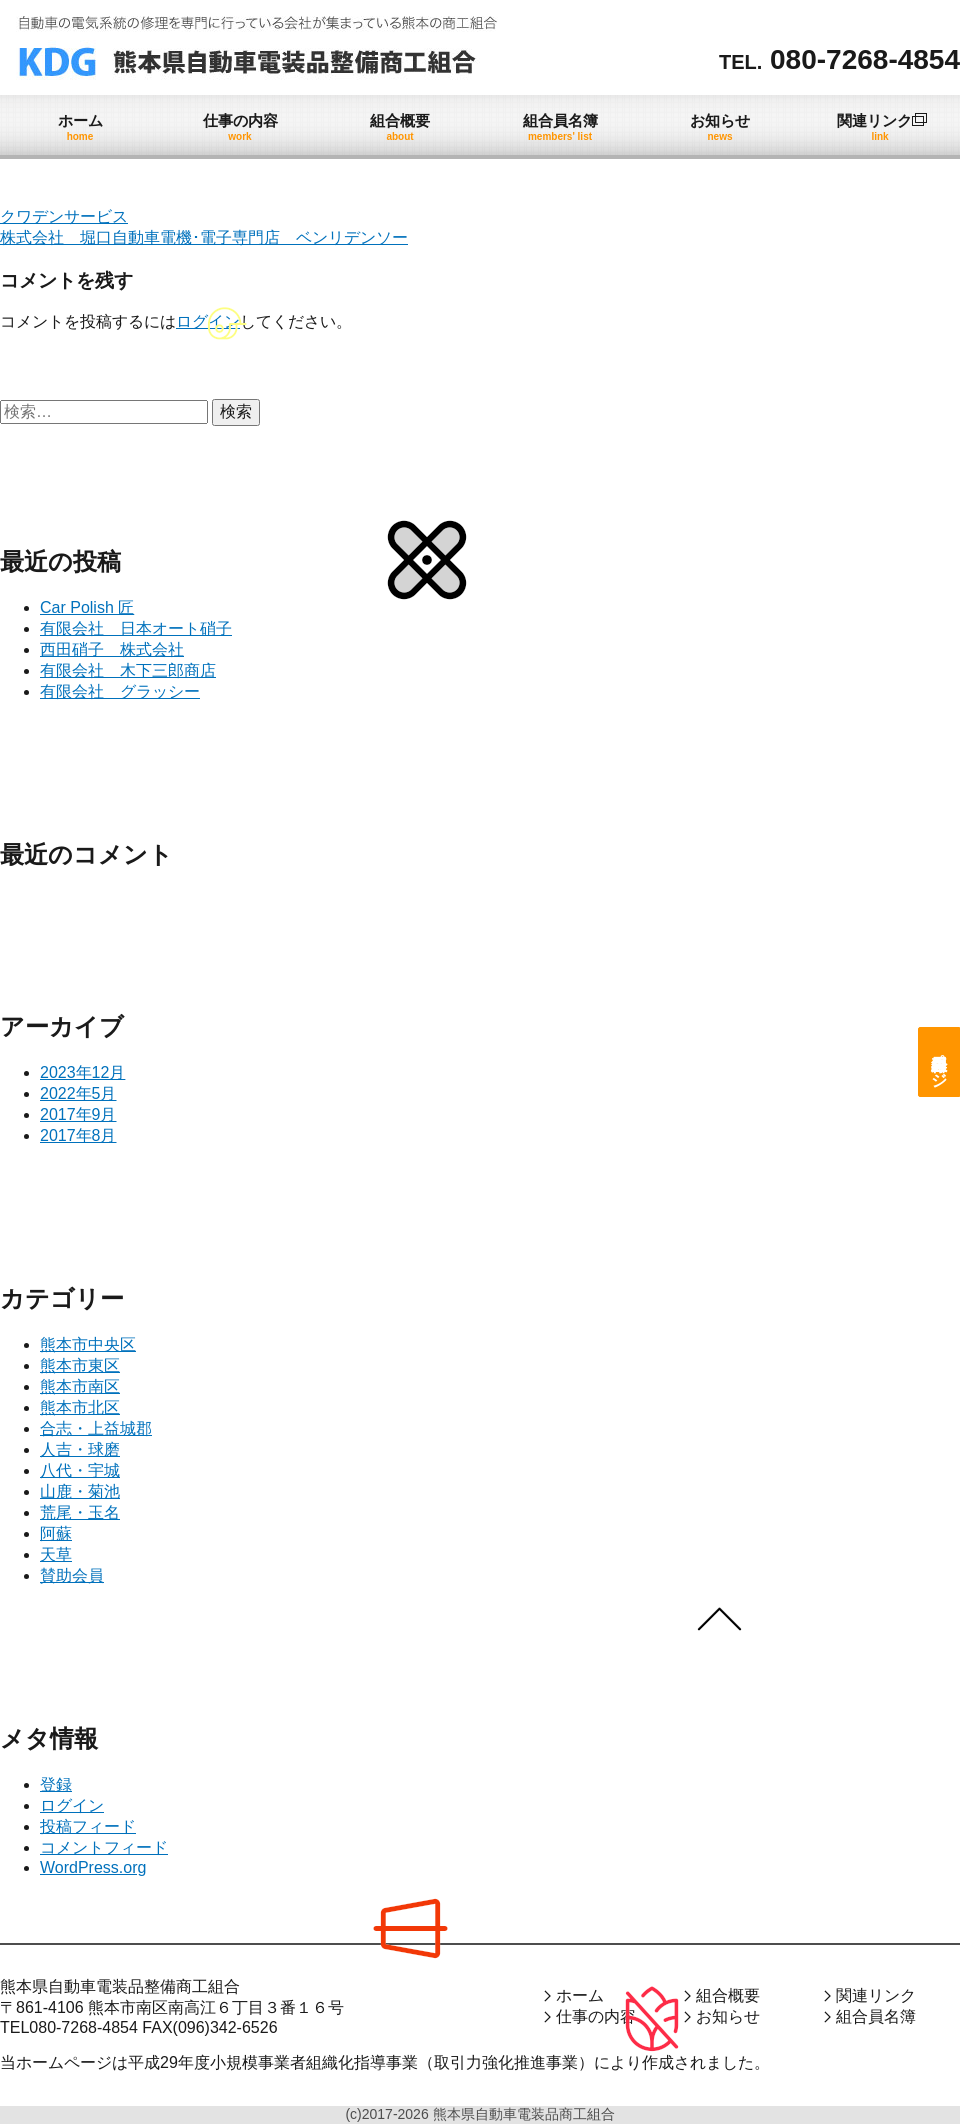 The width and height of the screenshot is (960, 2124). I want to click on access health or first aid resources, so click(427, 560).